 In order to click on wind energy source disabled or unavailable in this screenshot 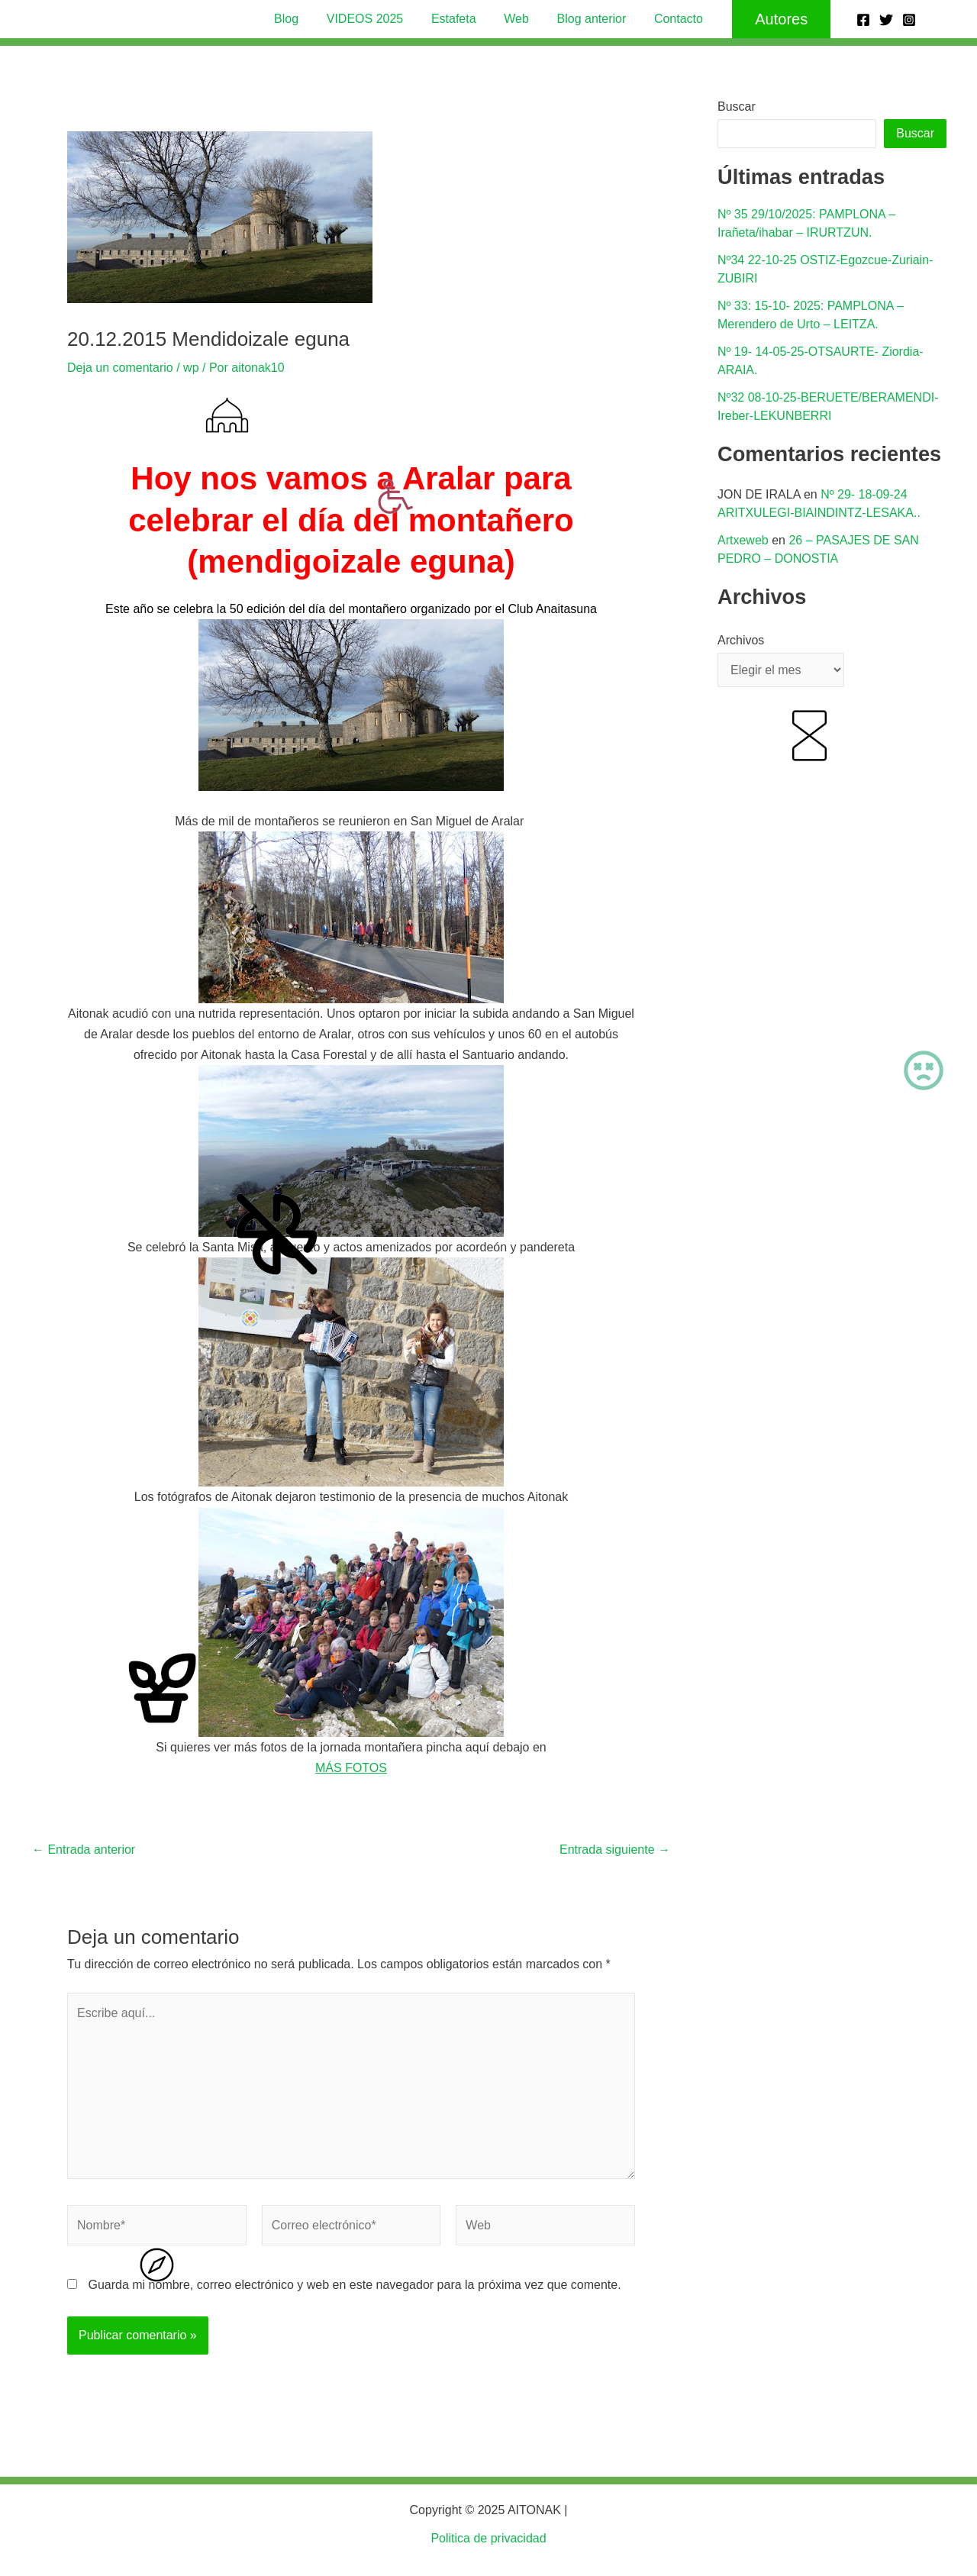, I will do `click(276, 1234)`.